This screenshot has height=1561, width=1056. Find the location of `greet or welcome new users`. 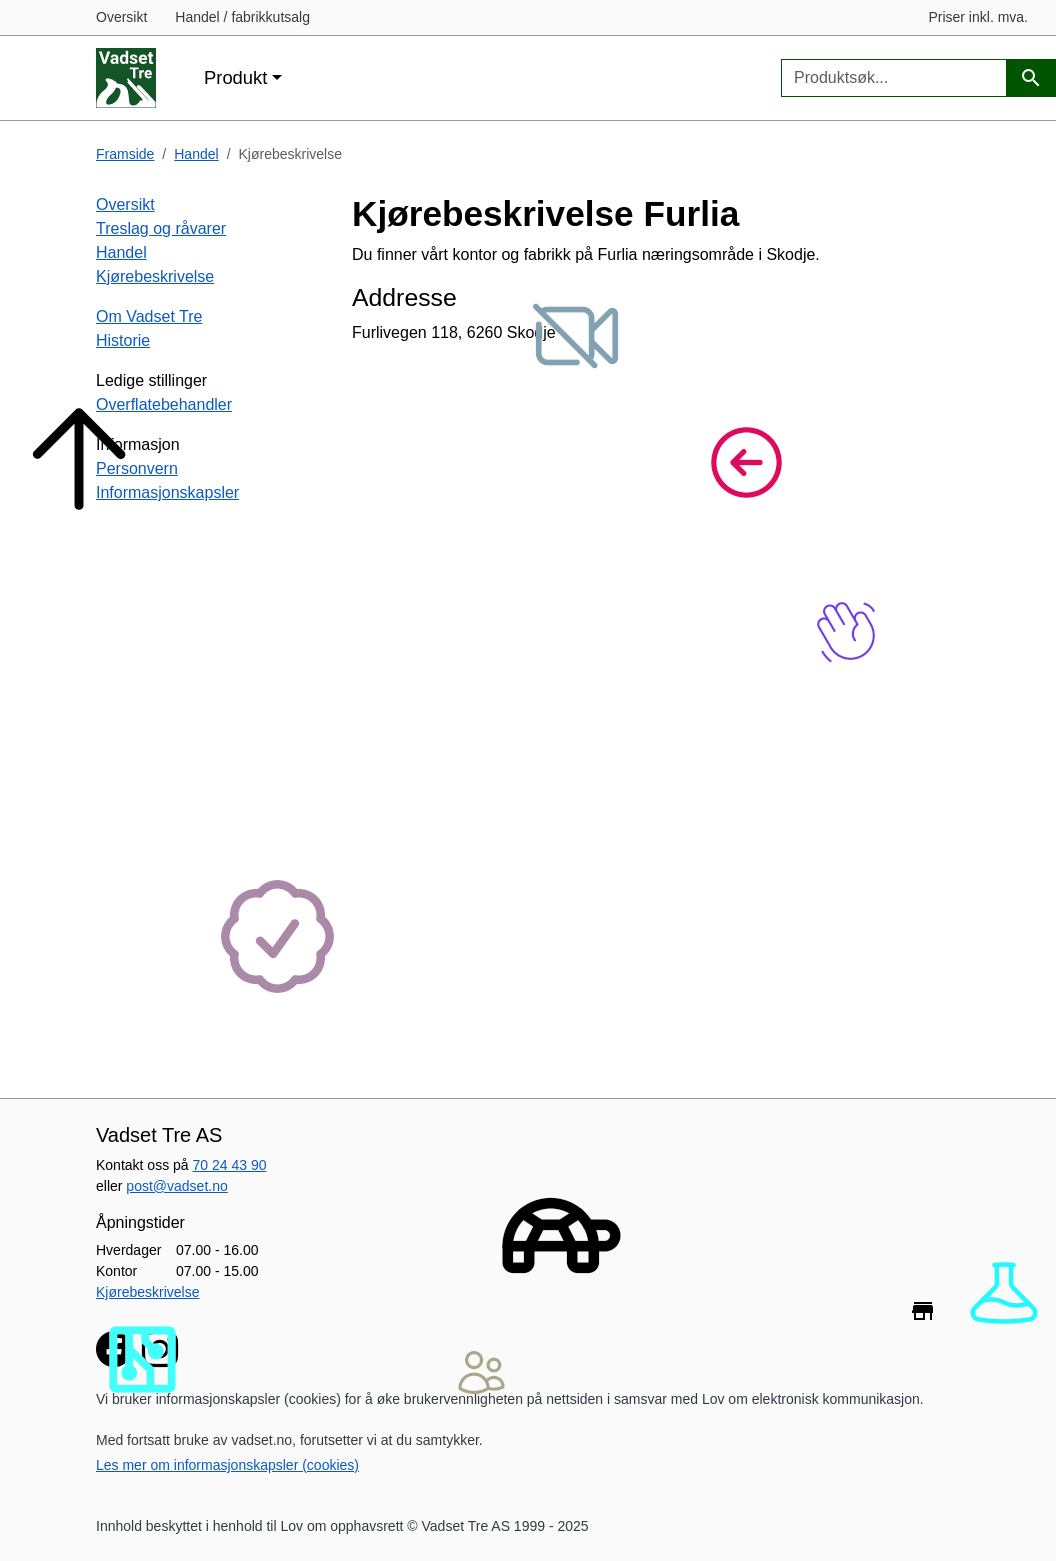

greet or welcome new users is located at coordinates (846, 631).